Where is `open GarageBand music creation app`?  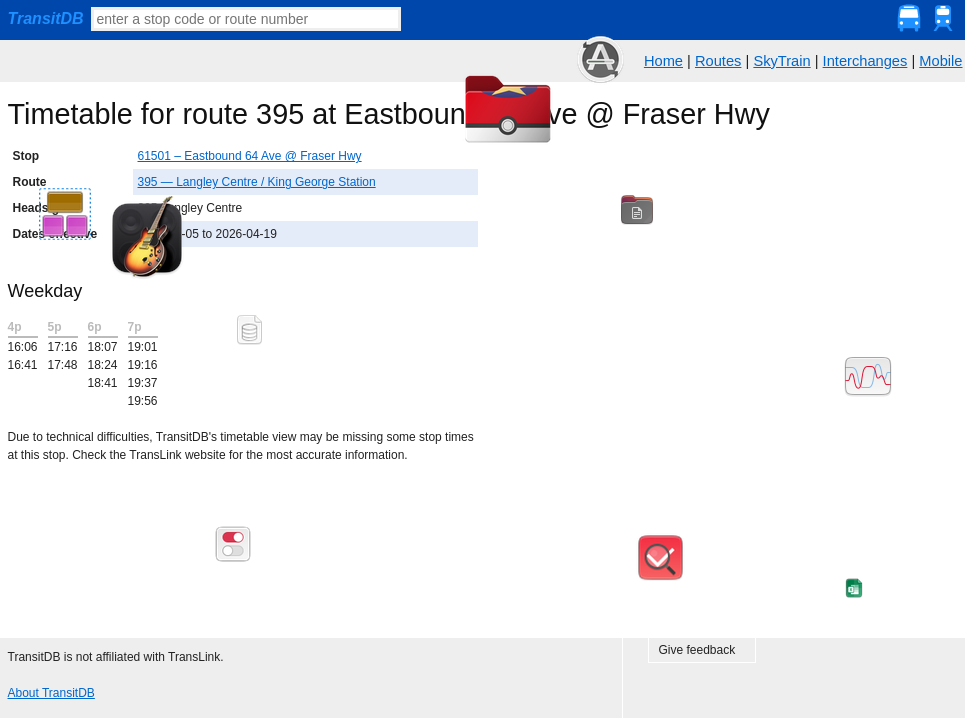
open GarageBand music creation app is located at coordinates (147, 238).